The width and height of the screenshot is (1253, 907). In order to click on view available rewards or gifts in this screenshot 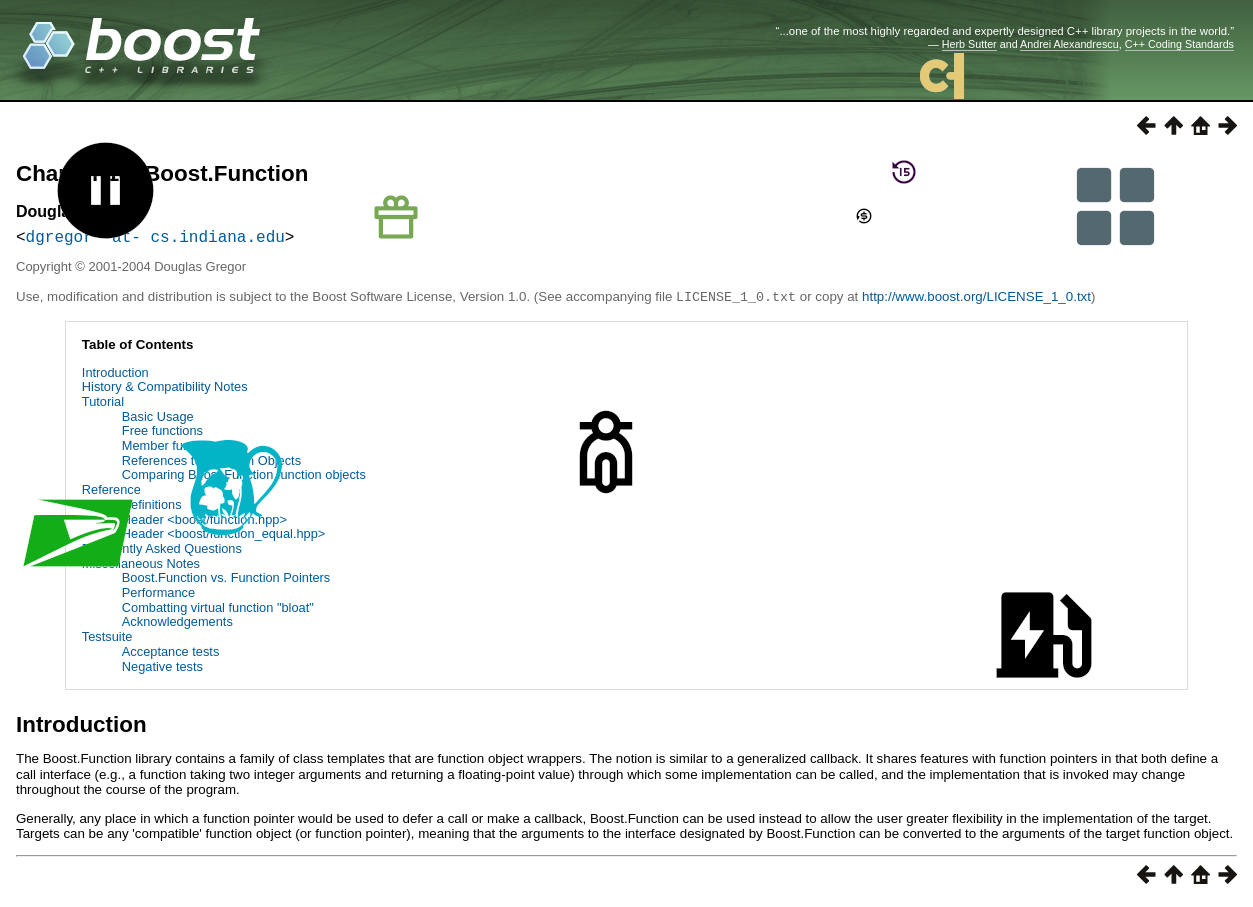, I will do `click(396, 217)`.